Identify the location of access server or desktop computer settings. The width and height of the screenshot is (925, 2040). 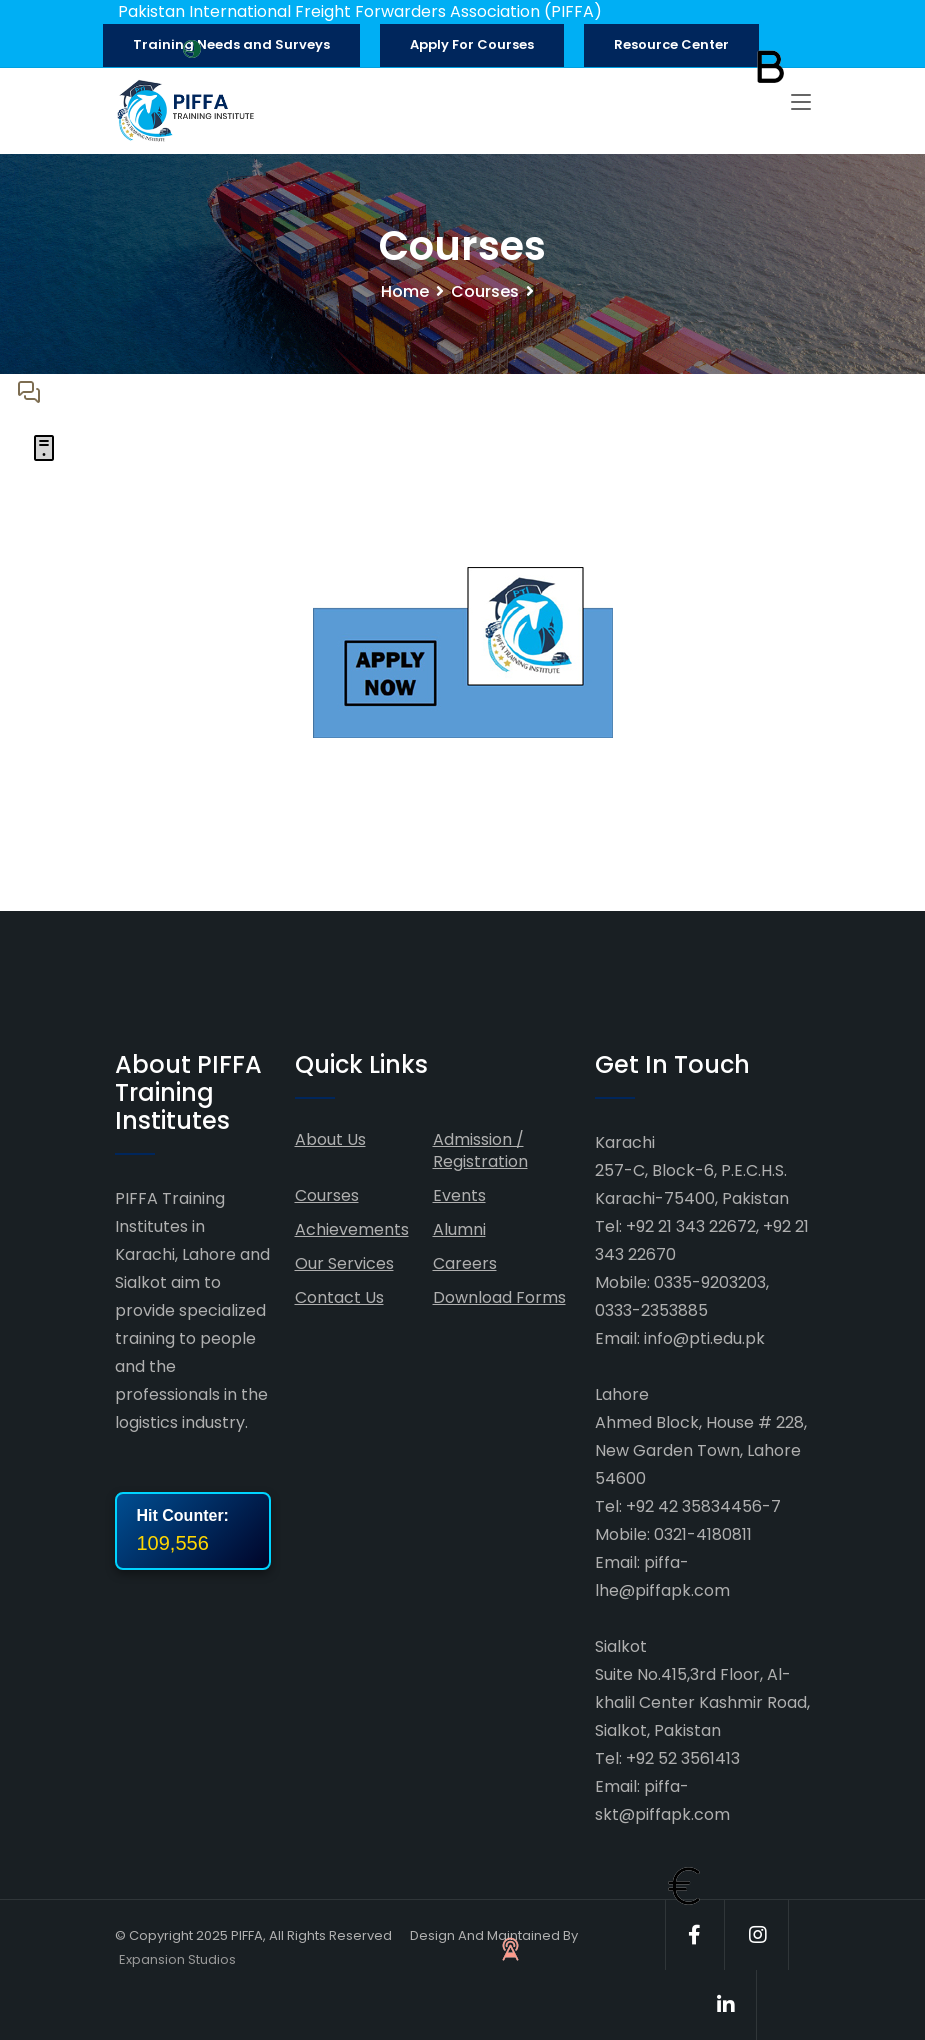
(44, 448).